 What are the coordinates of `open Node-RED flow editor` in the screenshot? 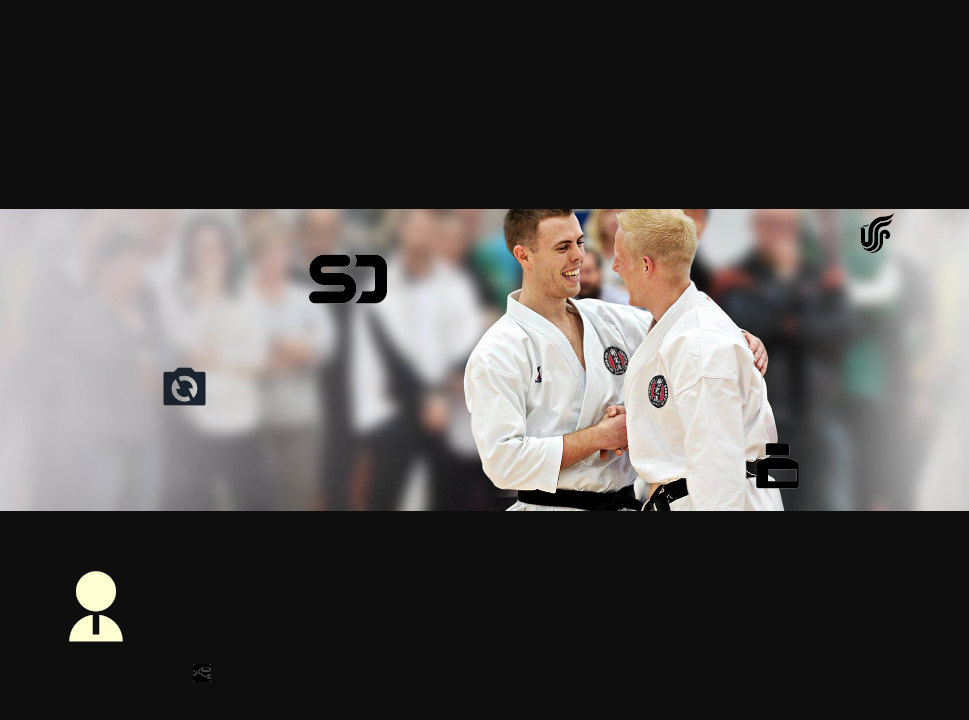 It's located at (202, 673).